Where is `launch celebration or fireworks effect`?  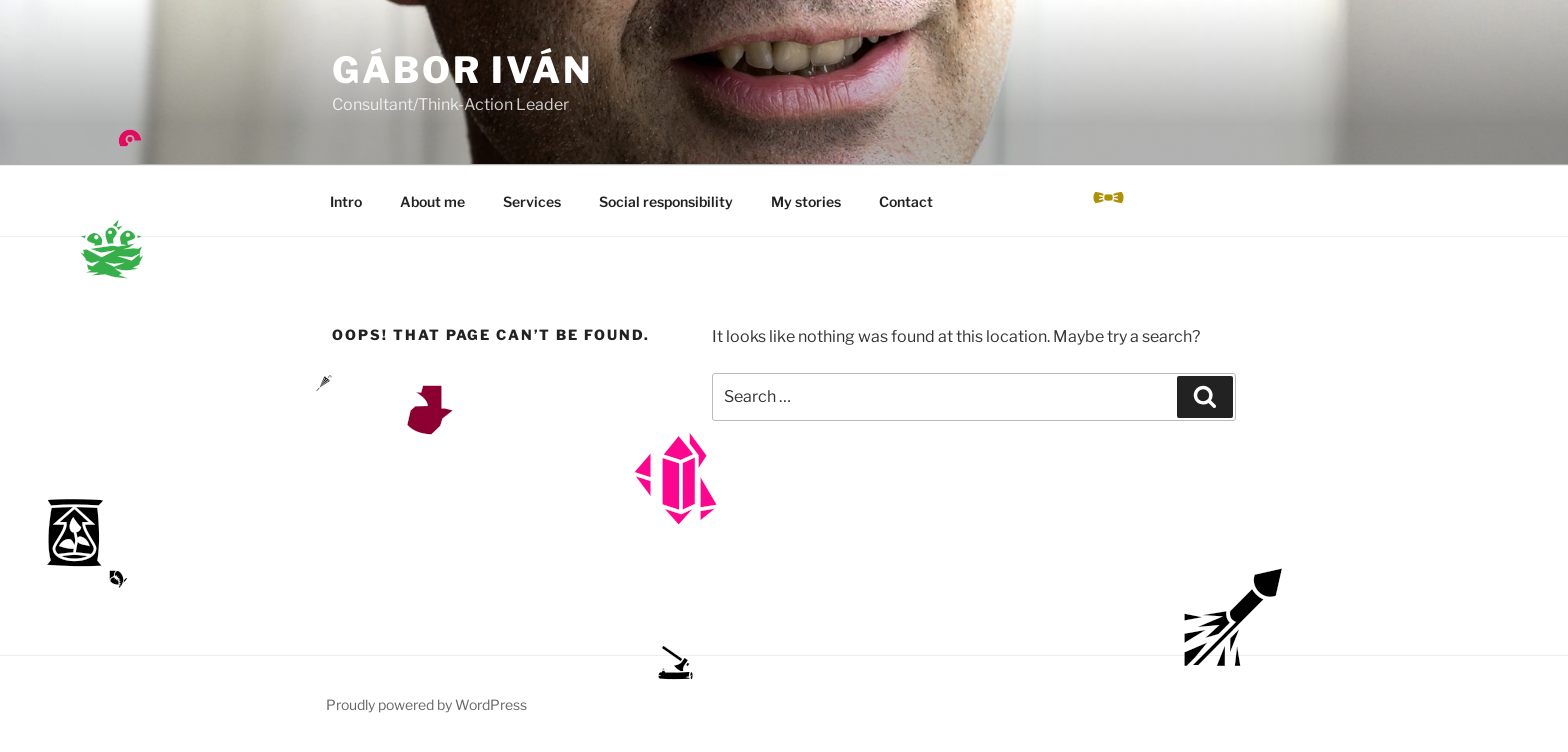 launch celebration or fireworks effect is located at coordinates (1234, 616).